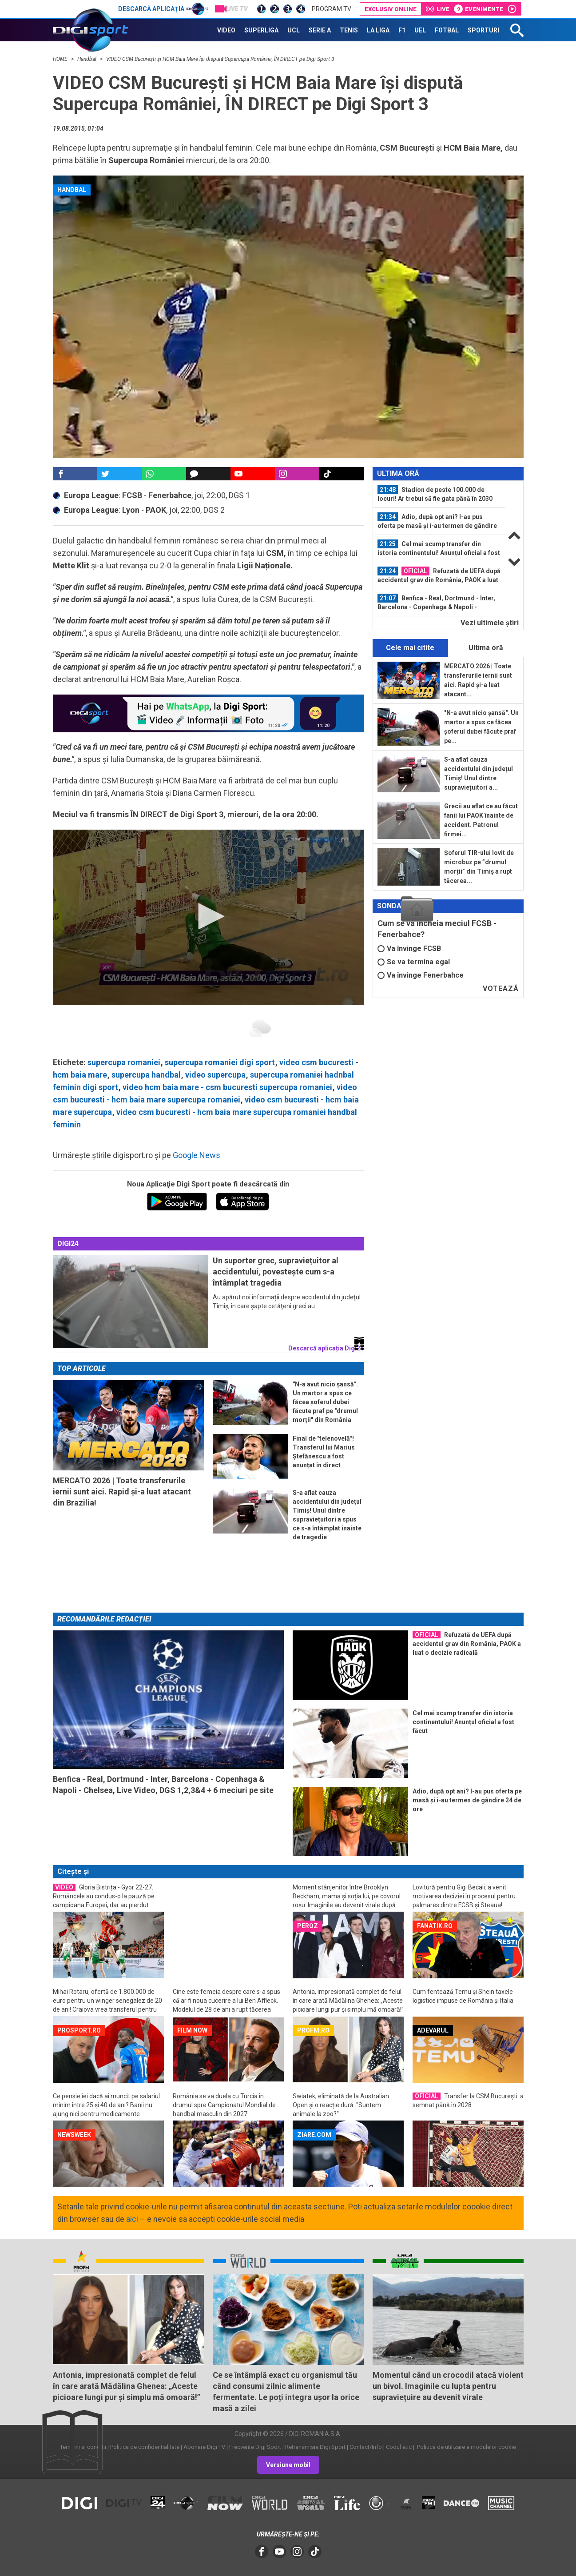  What do you see at coordinates (260, 1028) in the screenshot?
I see `indicates cloudy weather conditions` at bounding box center [260, 1028].